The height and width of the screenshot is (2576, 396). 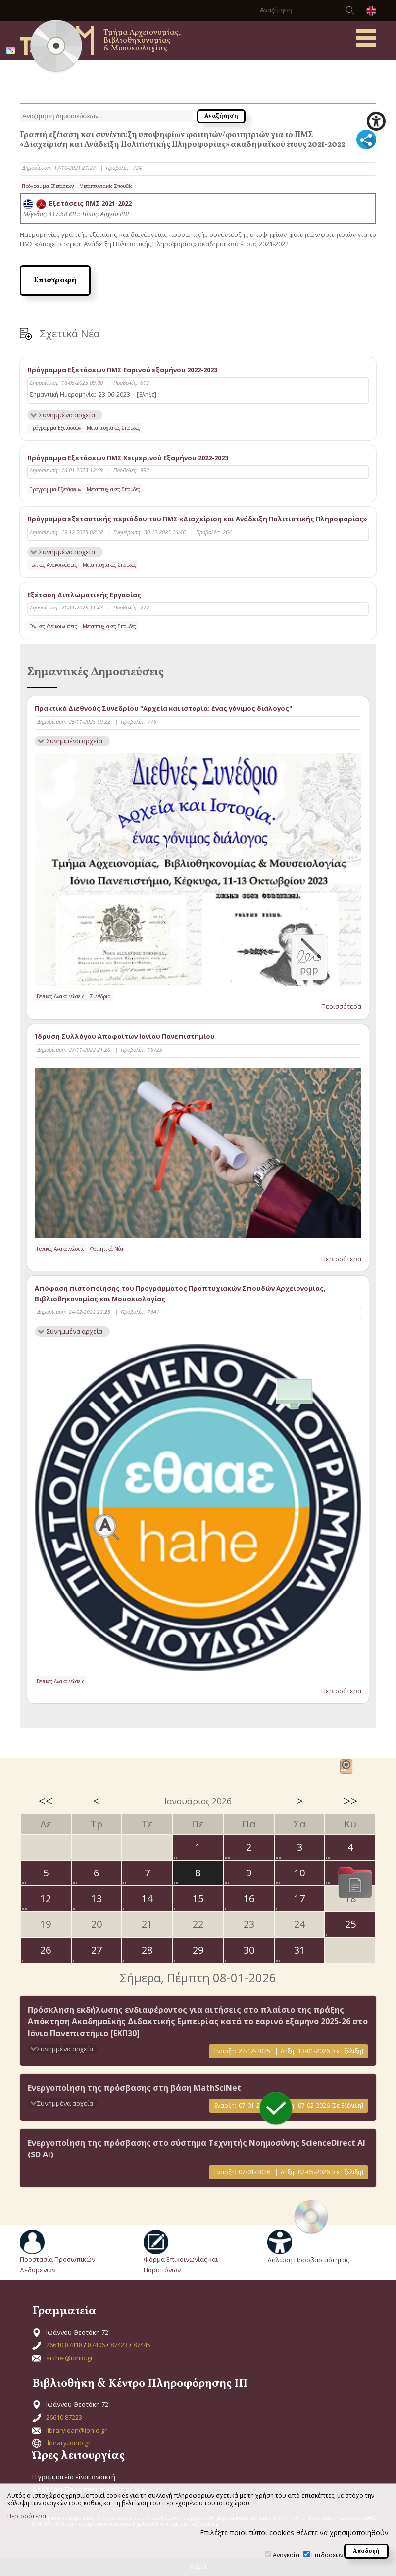 I want to click on indicates a default or selected item, so click(x=276, y=2108).